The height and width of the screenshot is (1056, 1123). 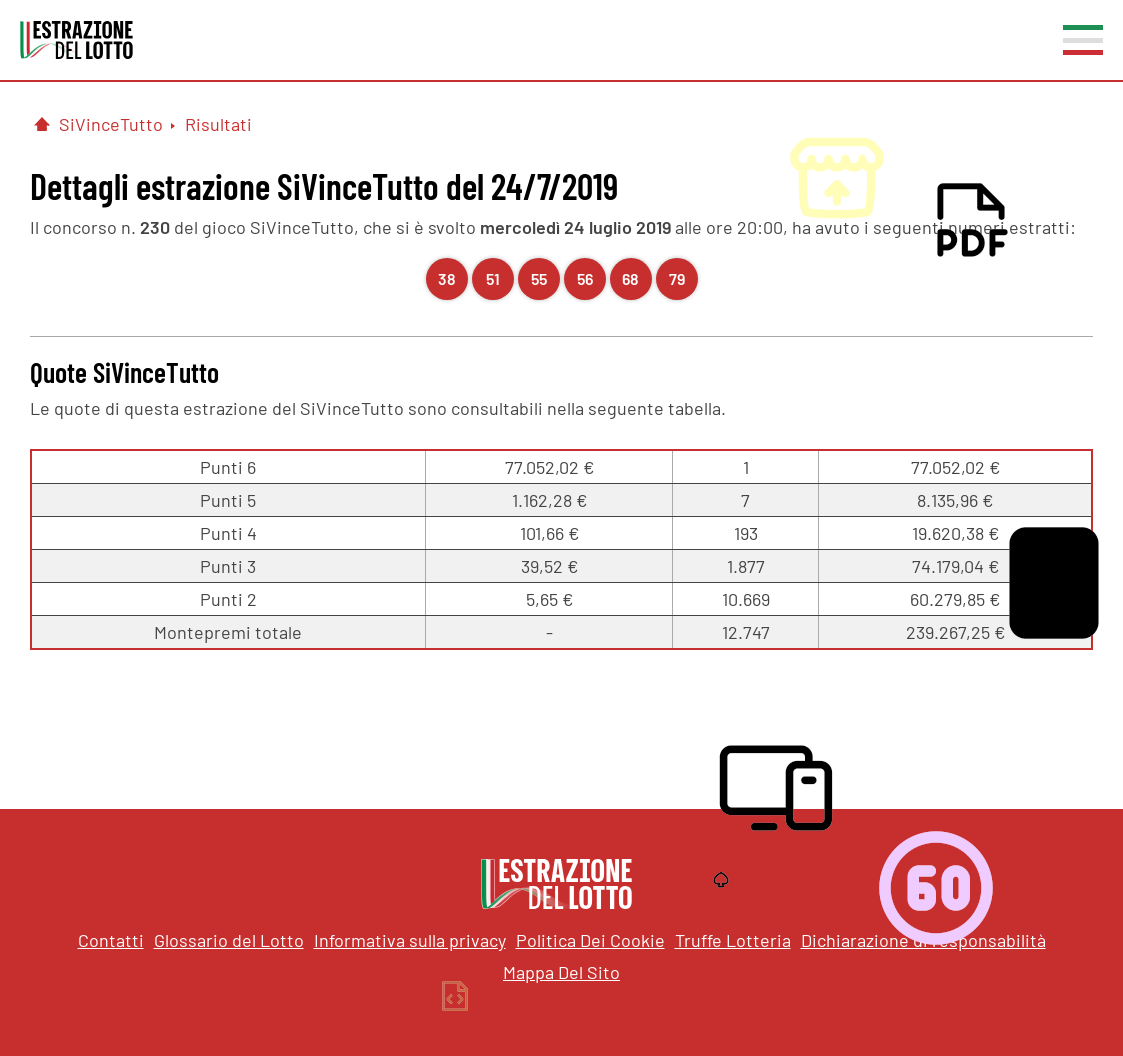 I want to click on view or open a PDF document, so click(x=971, y=223).